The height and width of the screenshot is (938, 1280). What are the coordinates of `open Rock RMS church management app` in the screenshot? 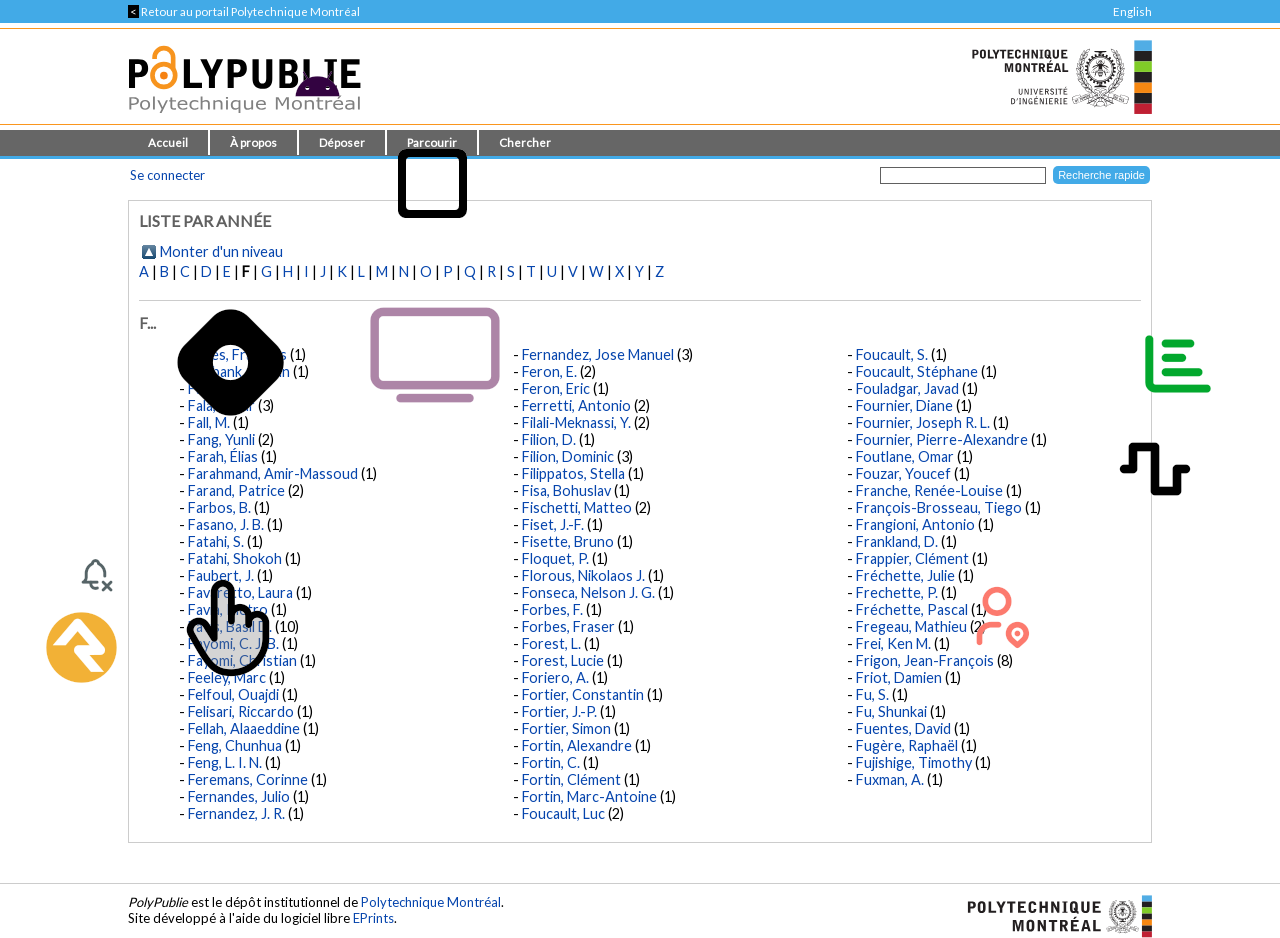 It's located at (81, 647).